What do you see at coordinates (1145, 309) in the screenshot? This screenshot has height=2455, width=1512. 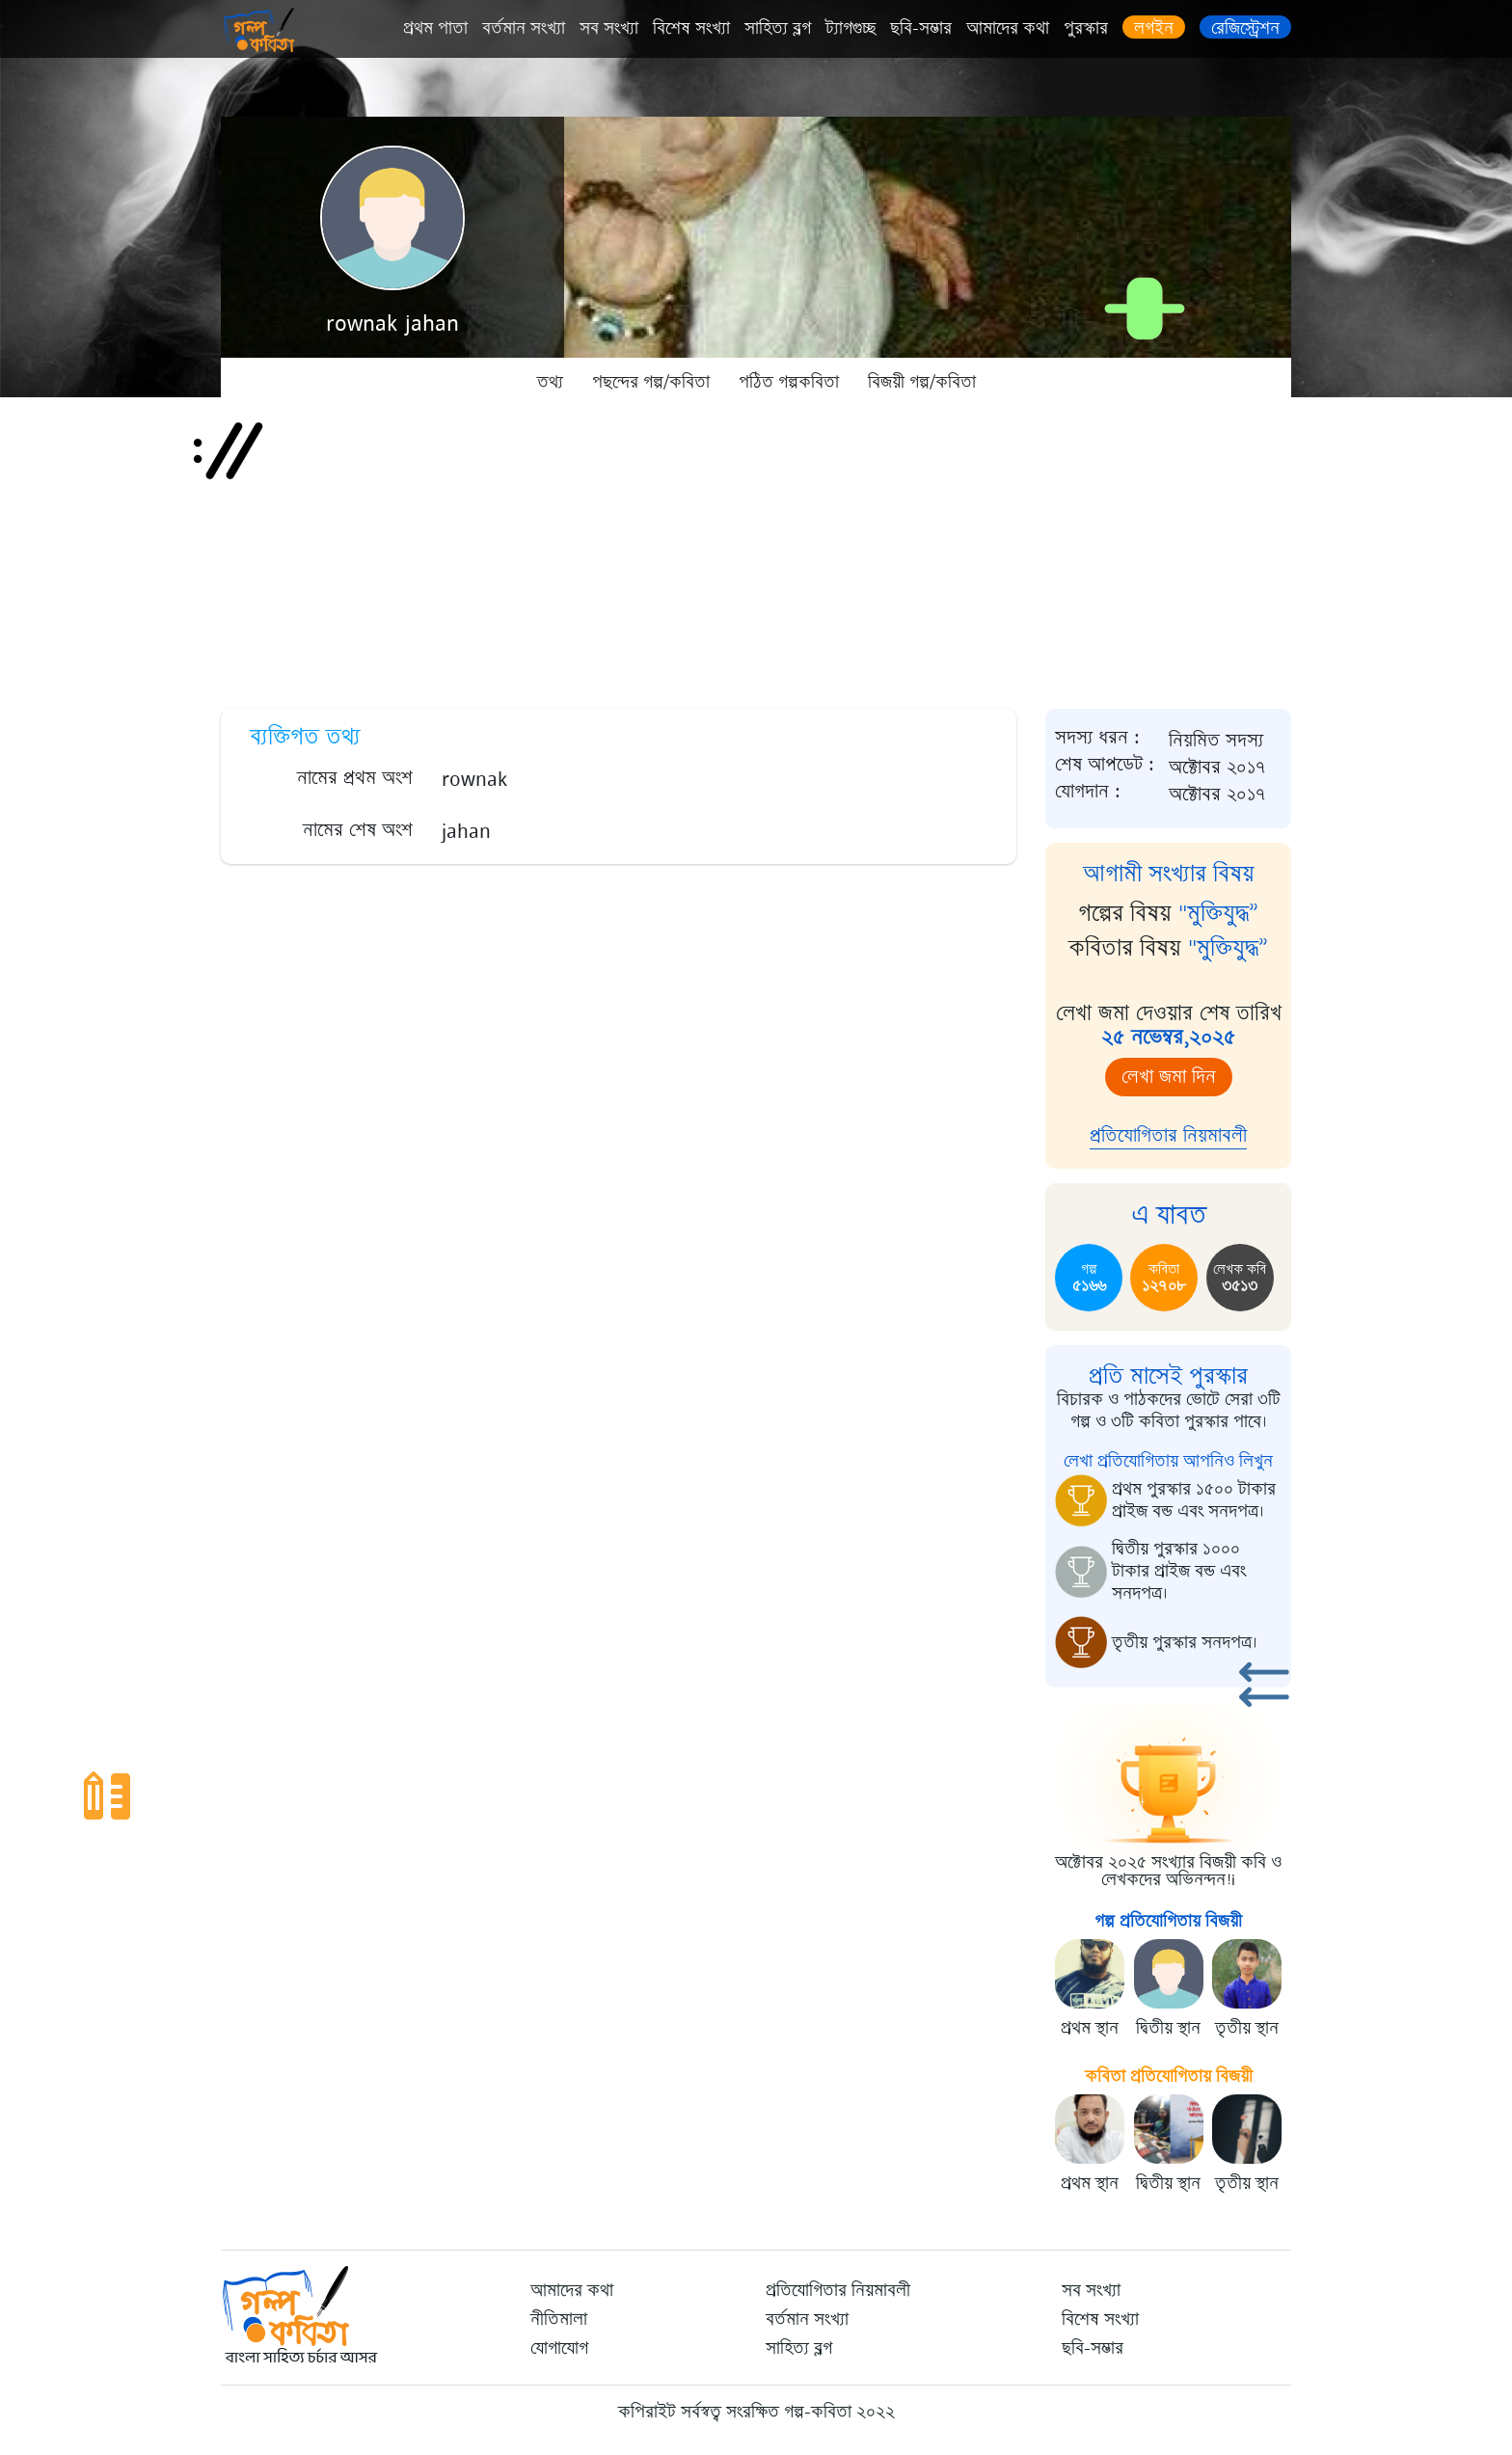 I see `align selected element to vertical center` at bounding box center [1145, 309].